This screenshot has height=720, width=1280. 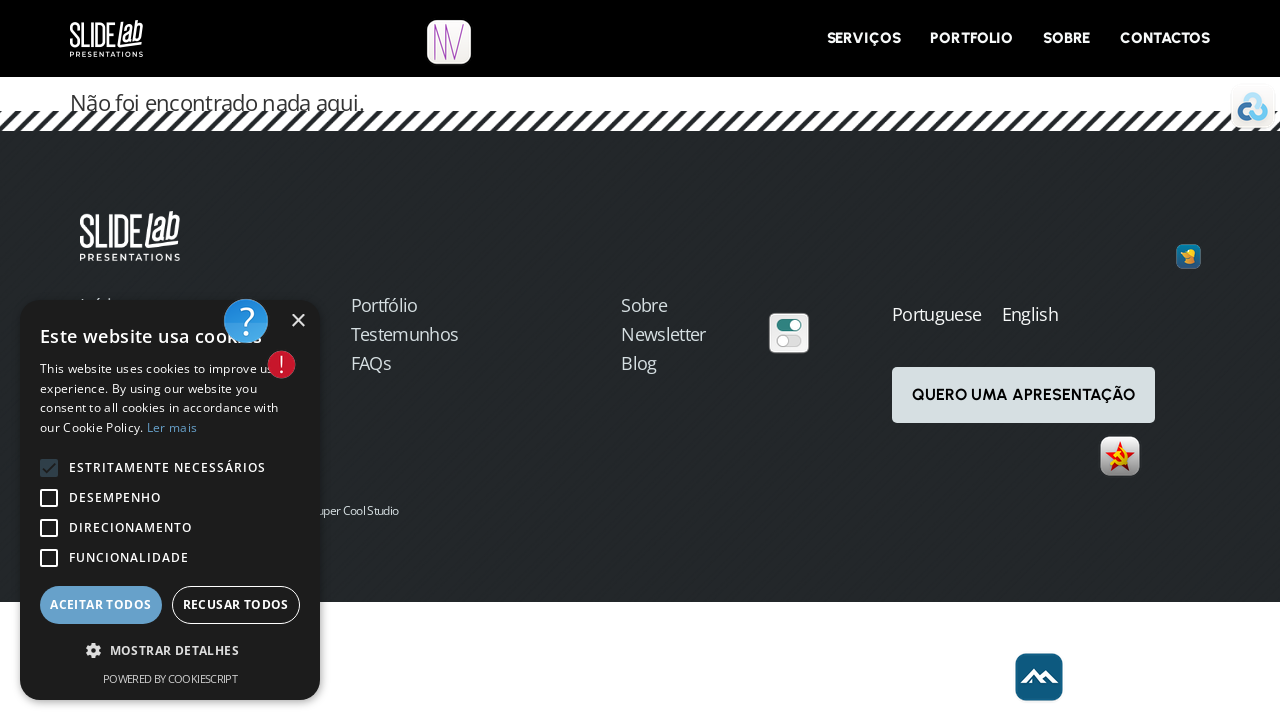 What do you see at coordinates (281, 364) in the screenshot?
I see `indicates a critical warning or error state` at bounding box center [281, 364].